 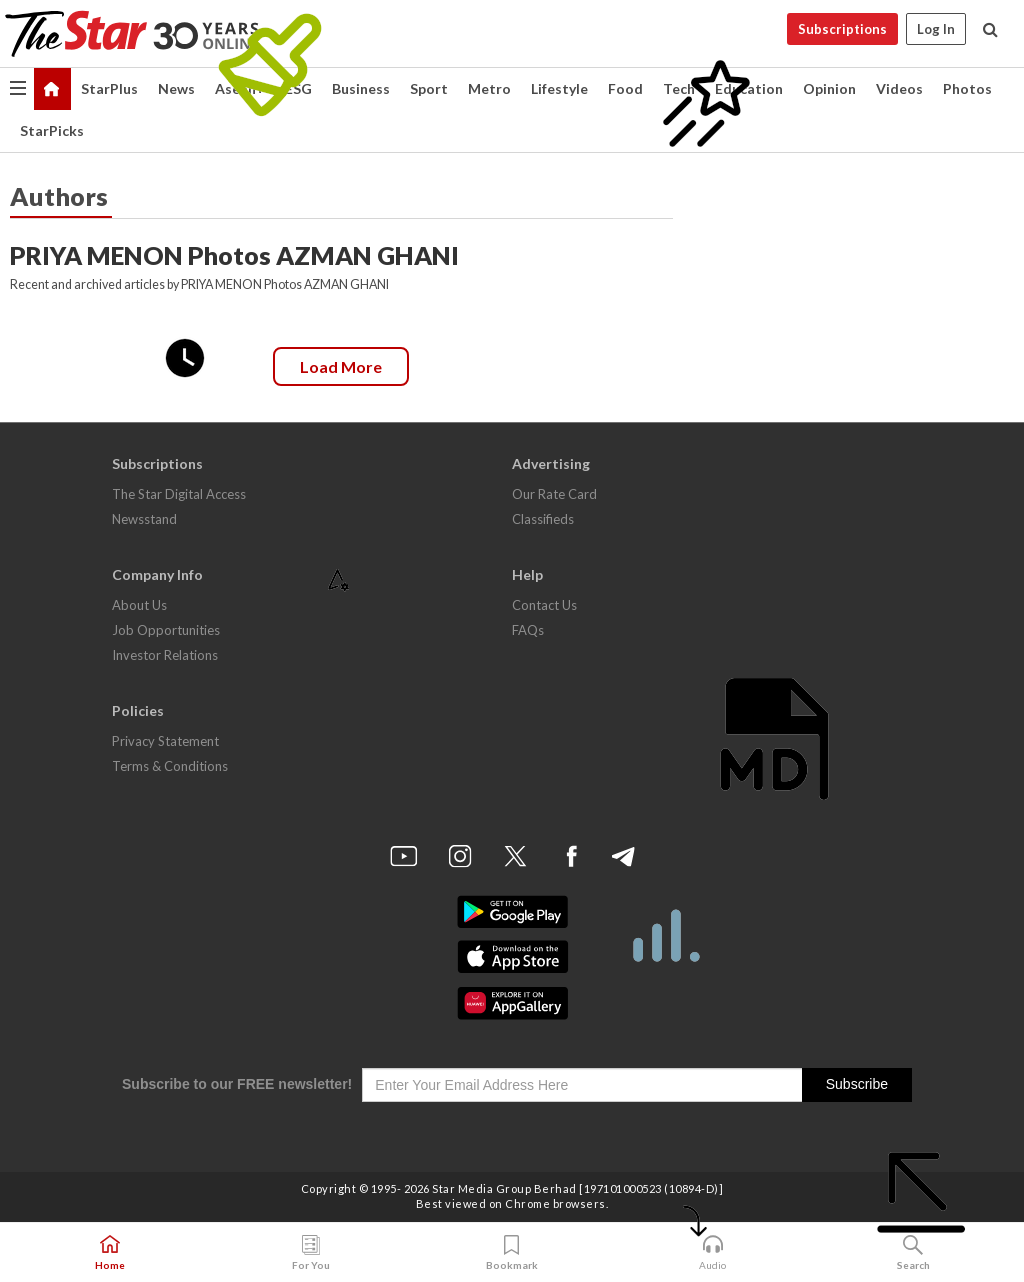 I want to click on move to top-left corner, so click(x=917, y=1192).